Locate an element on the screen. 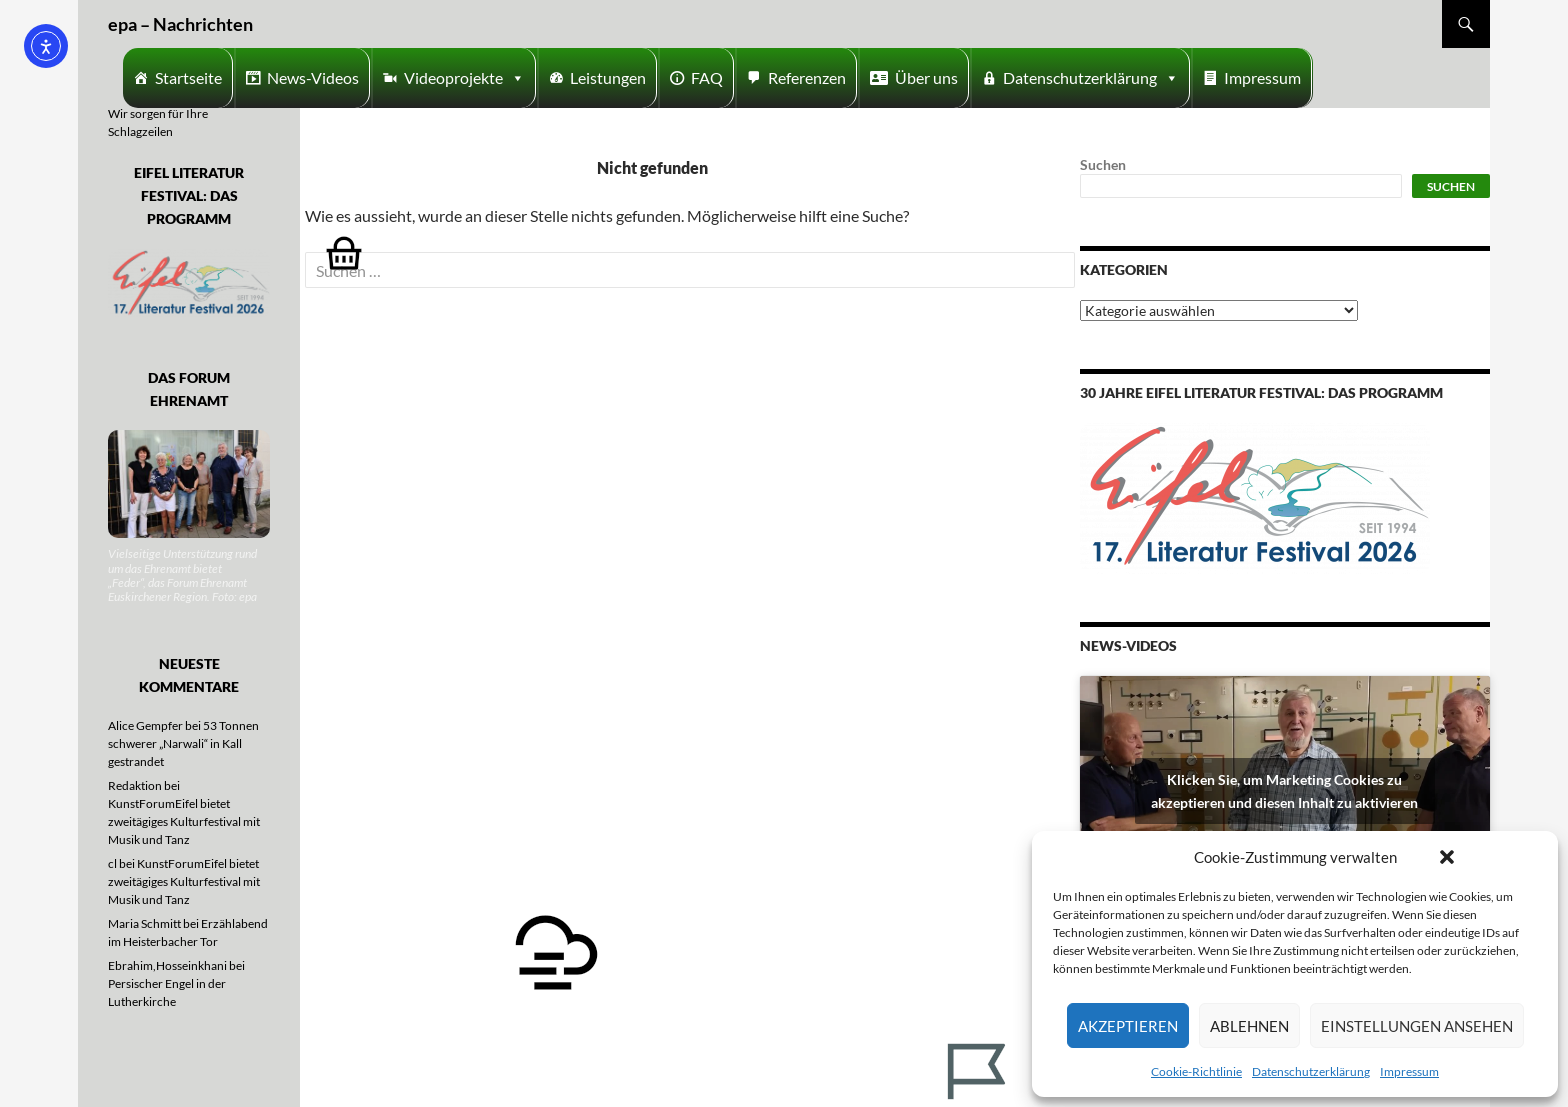  view your shopping basket is located at coordinates (344, 254).